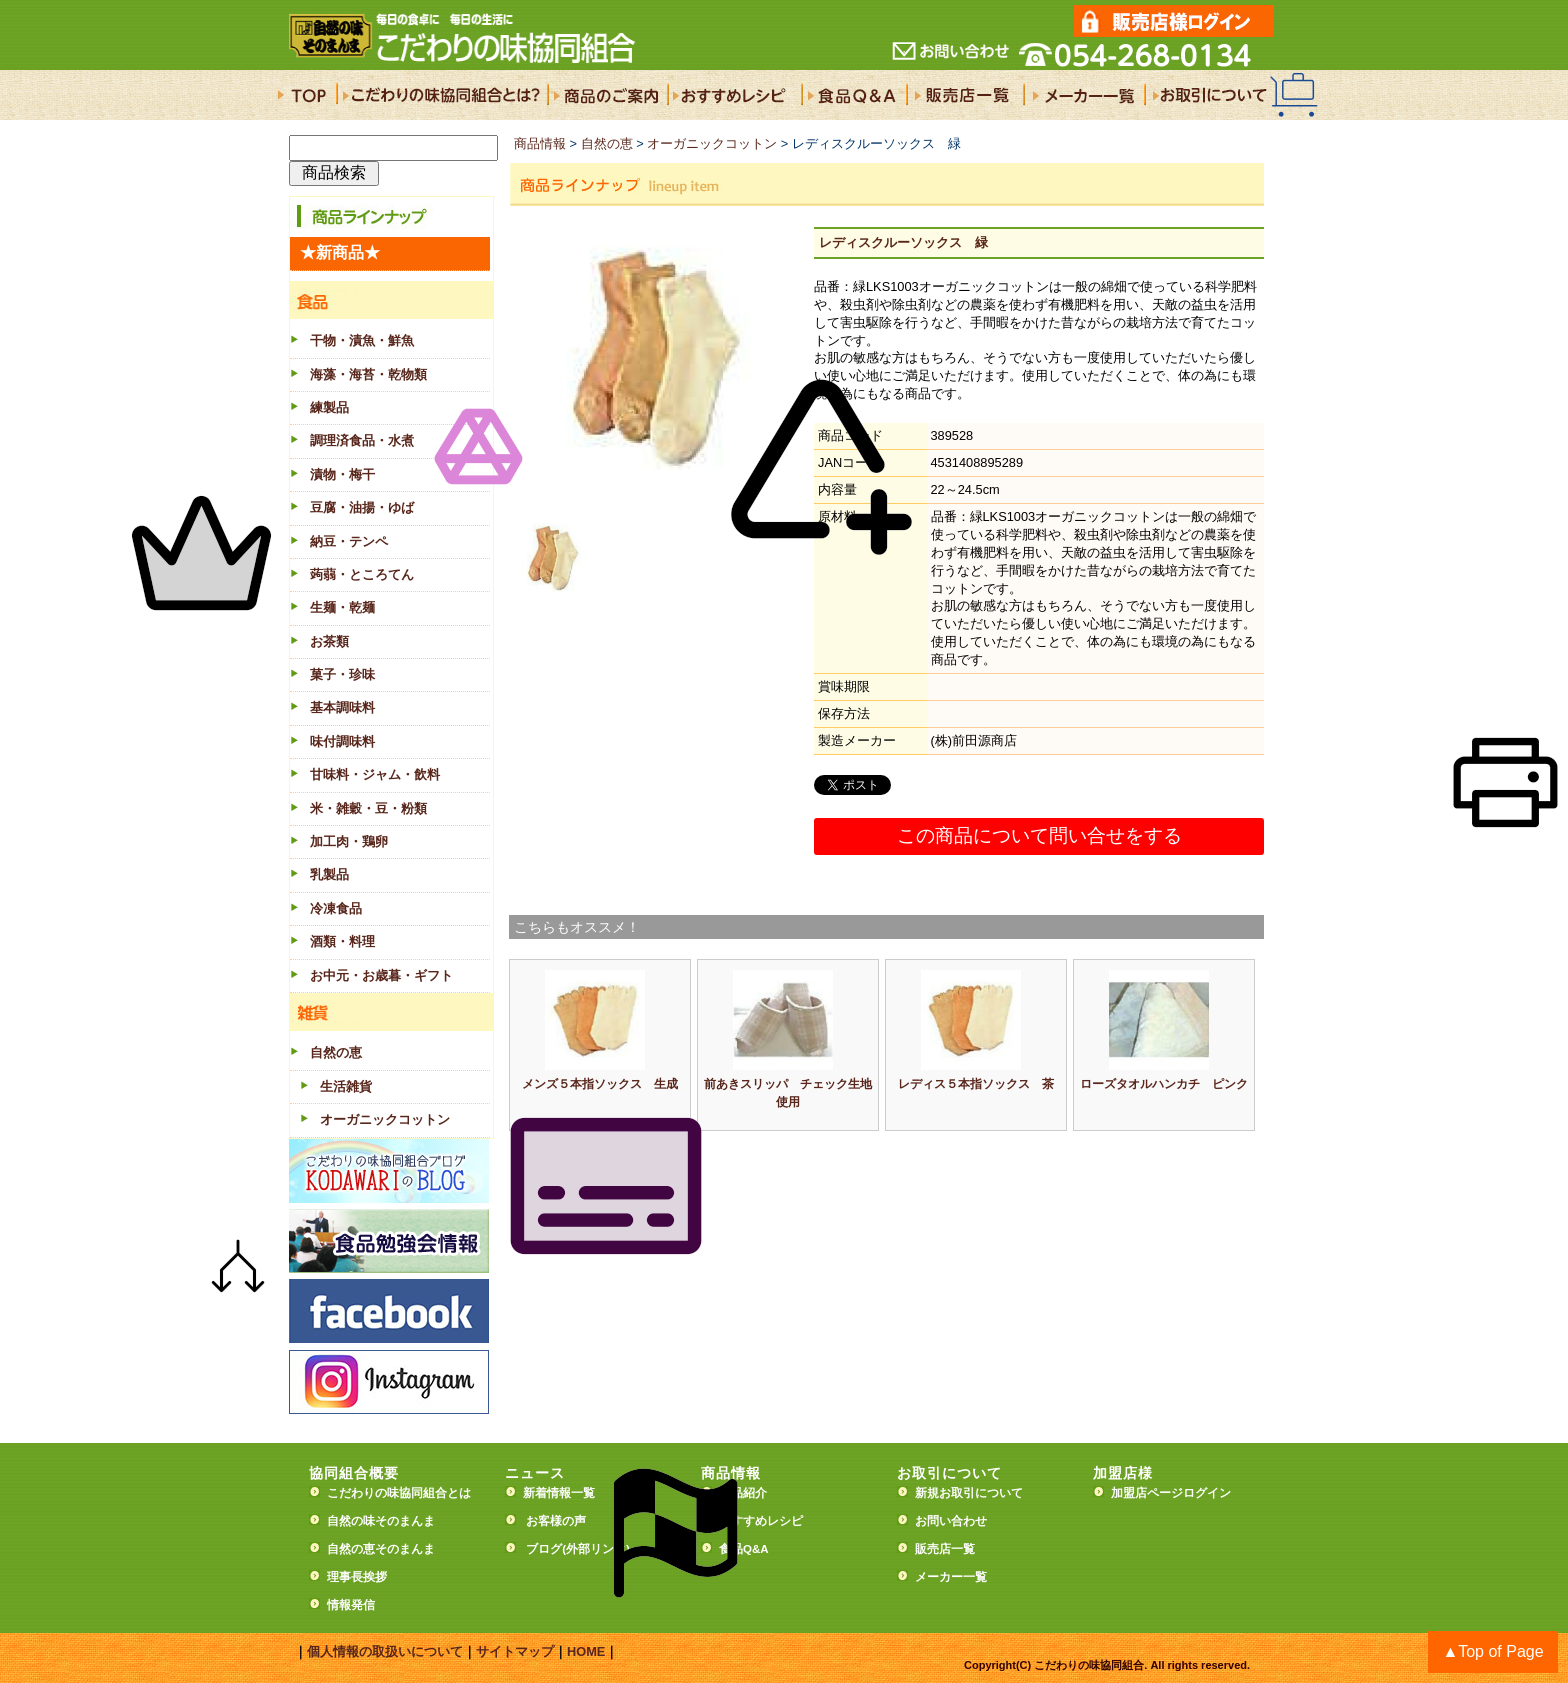 This screenshot has height=1683, width=1568. Describe the element at coordinates (606, 1186) in the screenshot. I see `enable subtitles or closed captions` at that location.